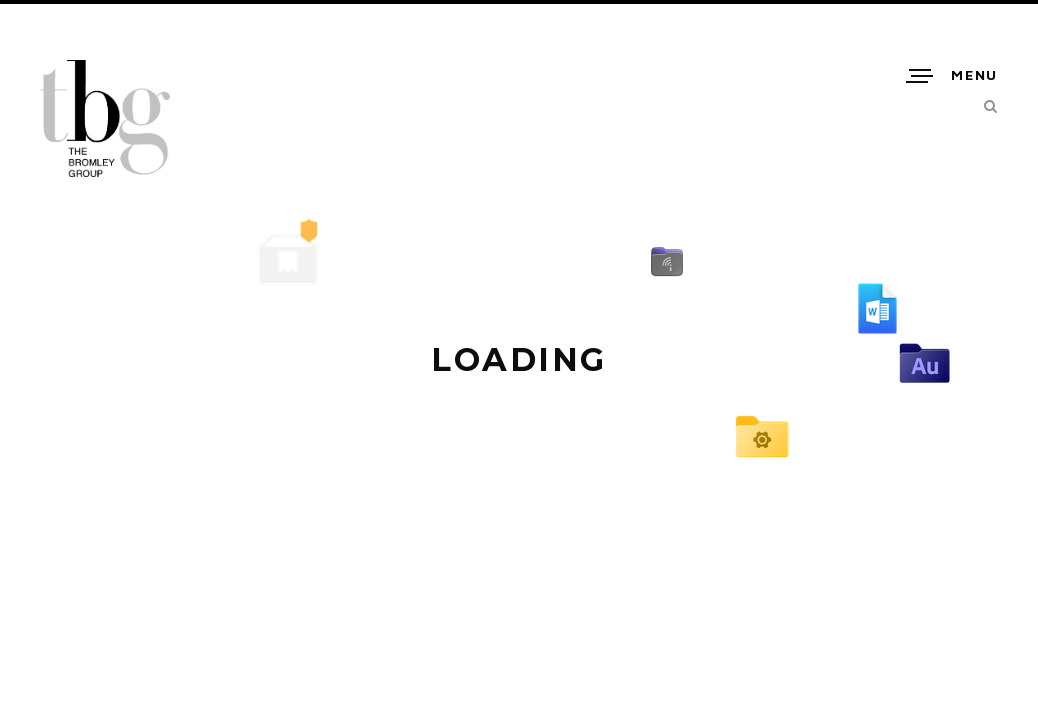 Image resolution: width=1038 pixels, height=720 pixels. What do you see at coordinates (877, 308) in the screenshot?
I see `open a Microsoft Word document` at bounding box center [877, 308].